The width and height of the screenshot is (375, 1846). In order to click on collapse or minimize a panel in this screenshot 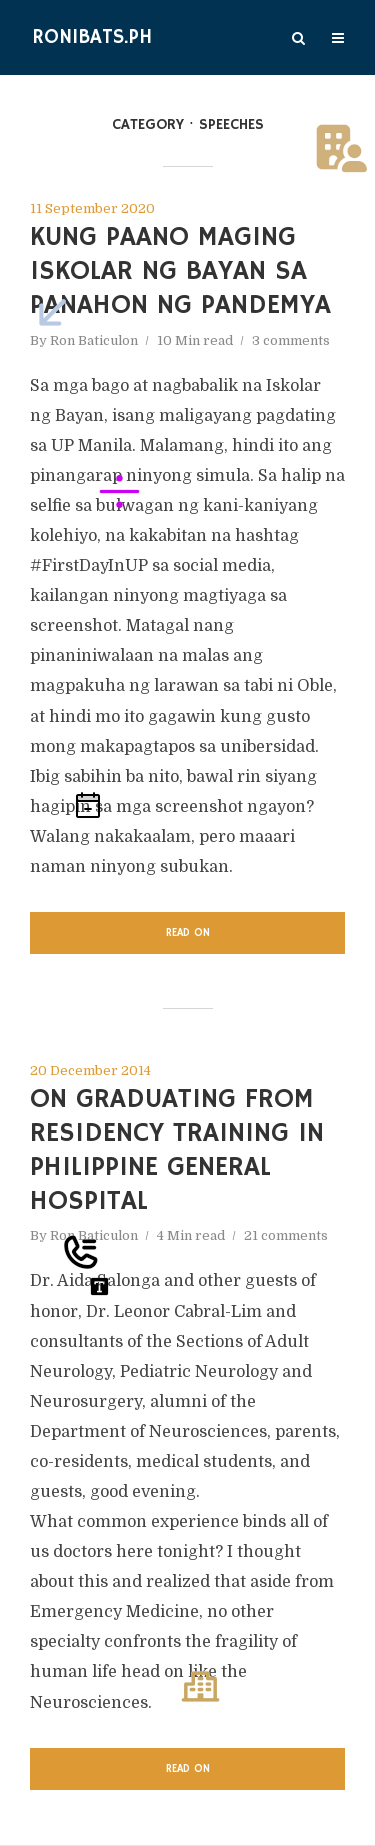, I will do `click(52, 312)`.